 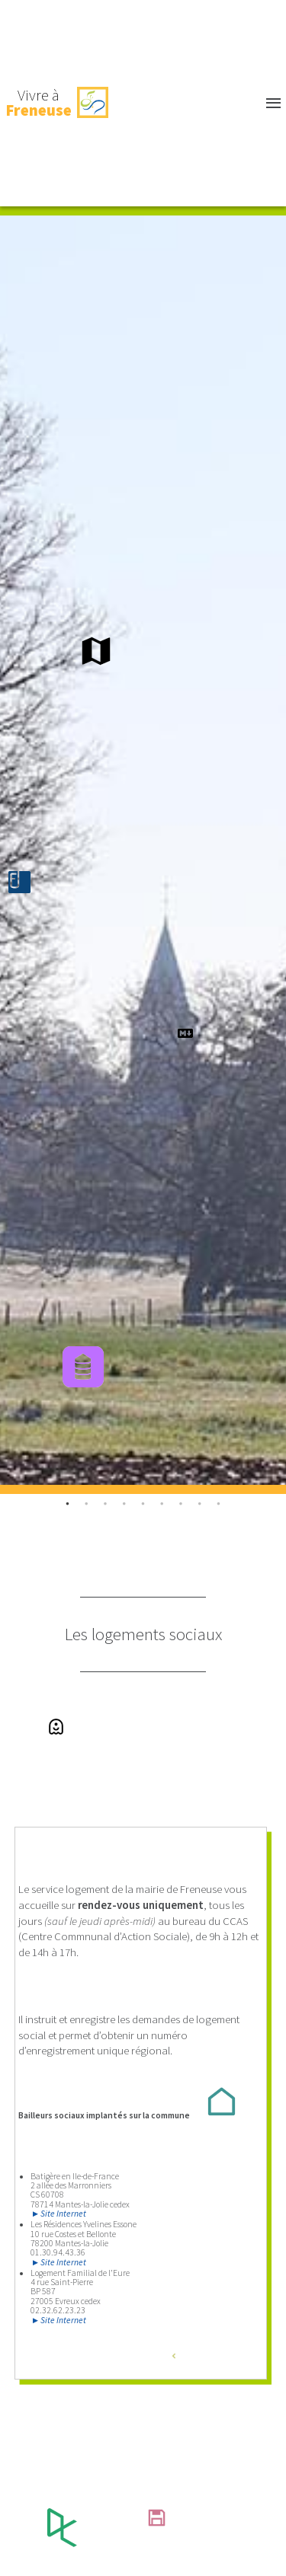 I want to click on indicates markdown formatting is supported, so click(x=185, y=1033).